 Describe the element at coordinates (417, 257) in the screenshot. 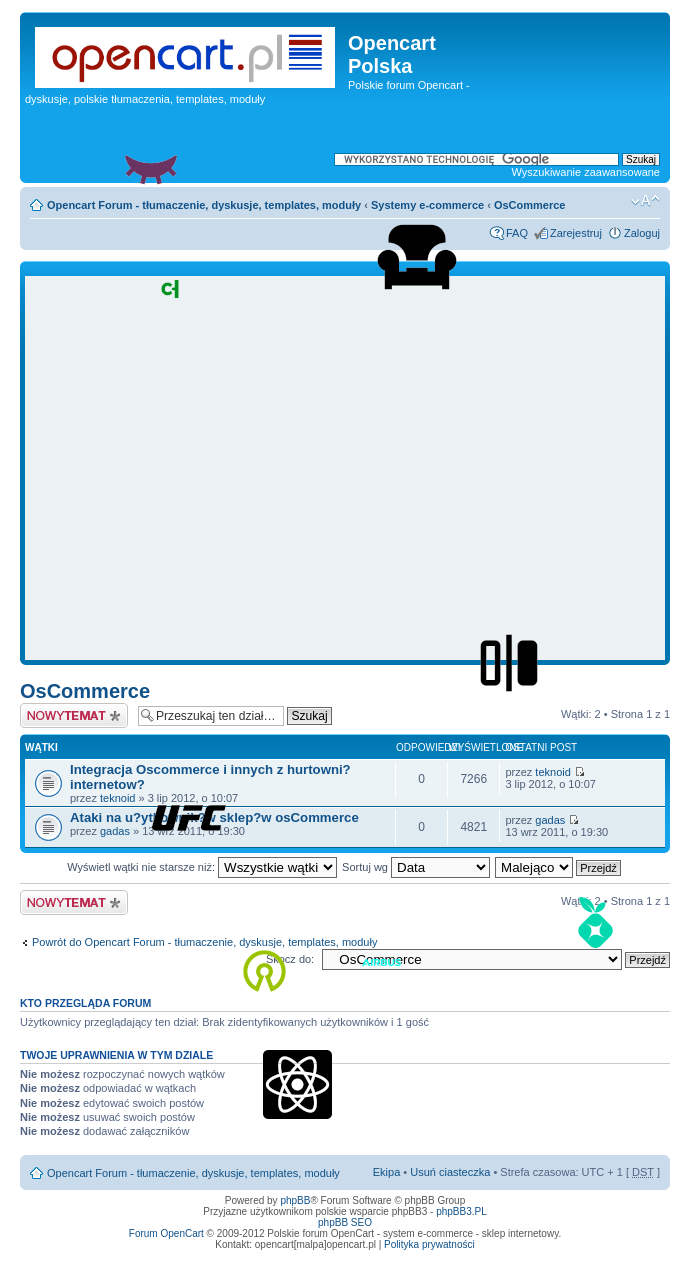

I see `browse furniture or home decor items` at that location.